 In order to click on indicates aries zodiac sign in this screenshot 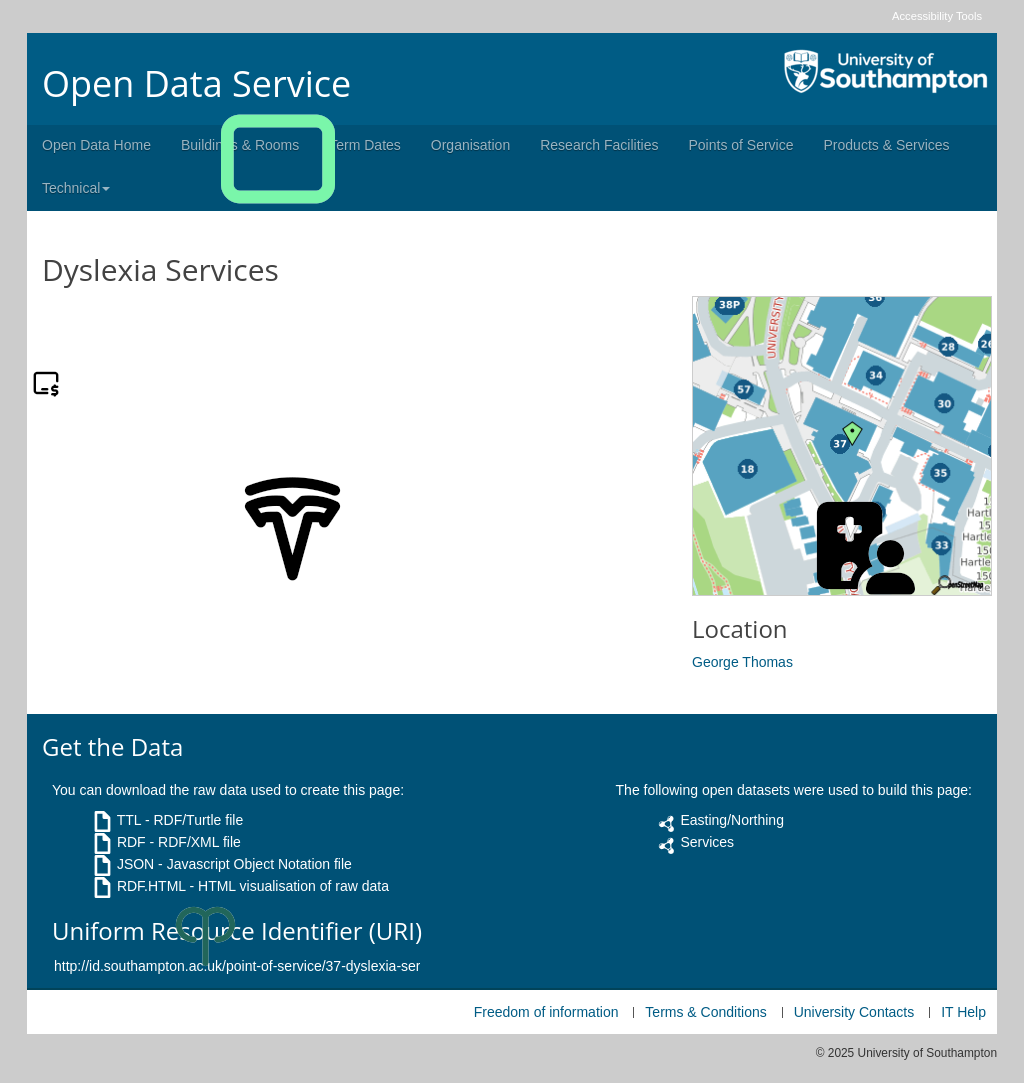, I will do `click(205, 936)`.